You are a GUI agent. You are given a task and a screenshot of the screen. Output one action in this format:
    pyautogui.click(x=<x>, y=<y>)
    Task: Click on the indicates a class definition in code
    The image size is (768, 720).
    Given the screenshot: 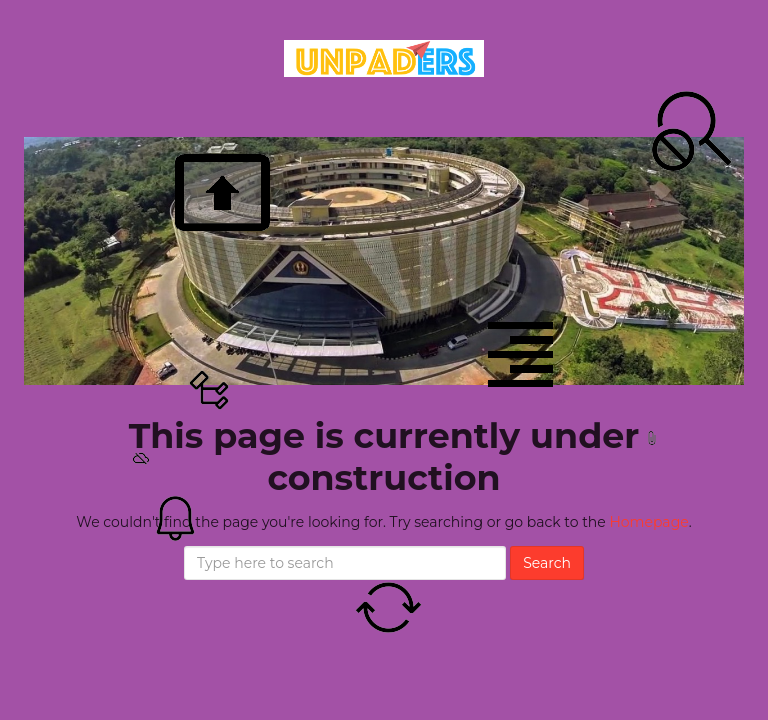 What is the action you would take?
    pyautogui.click(x=209, y=390)
    